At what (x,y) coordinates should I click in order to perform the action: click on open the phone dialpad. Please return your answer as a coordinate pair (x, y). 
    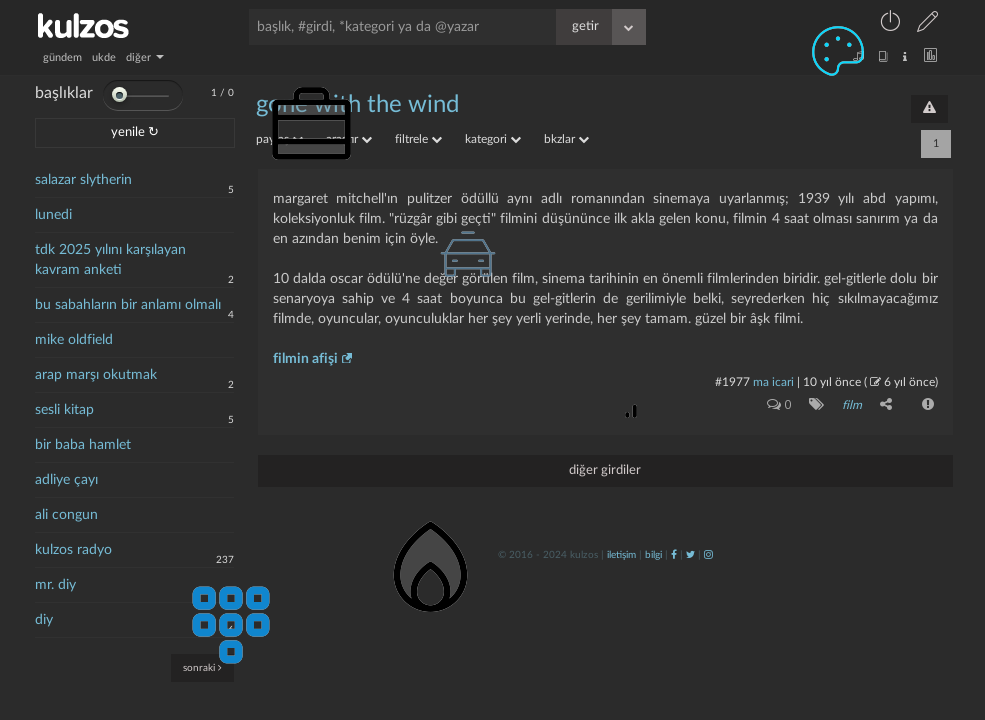
    Looking at the image, I should click on (231, 625).